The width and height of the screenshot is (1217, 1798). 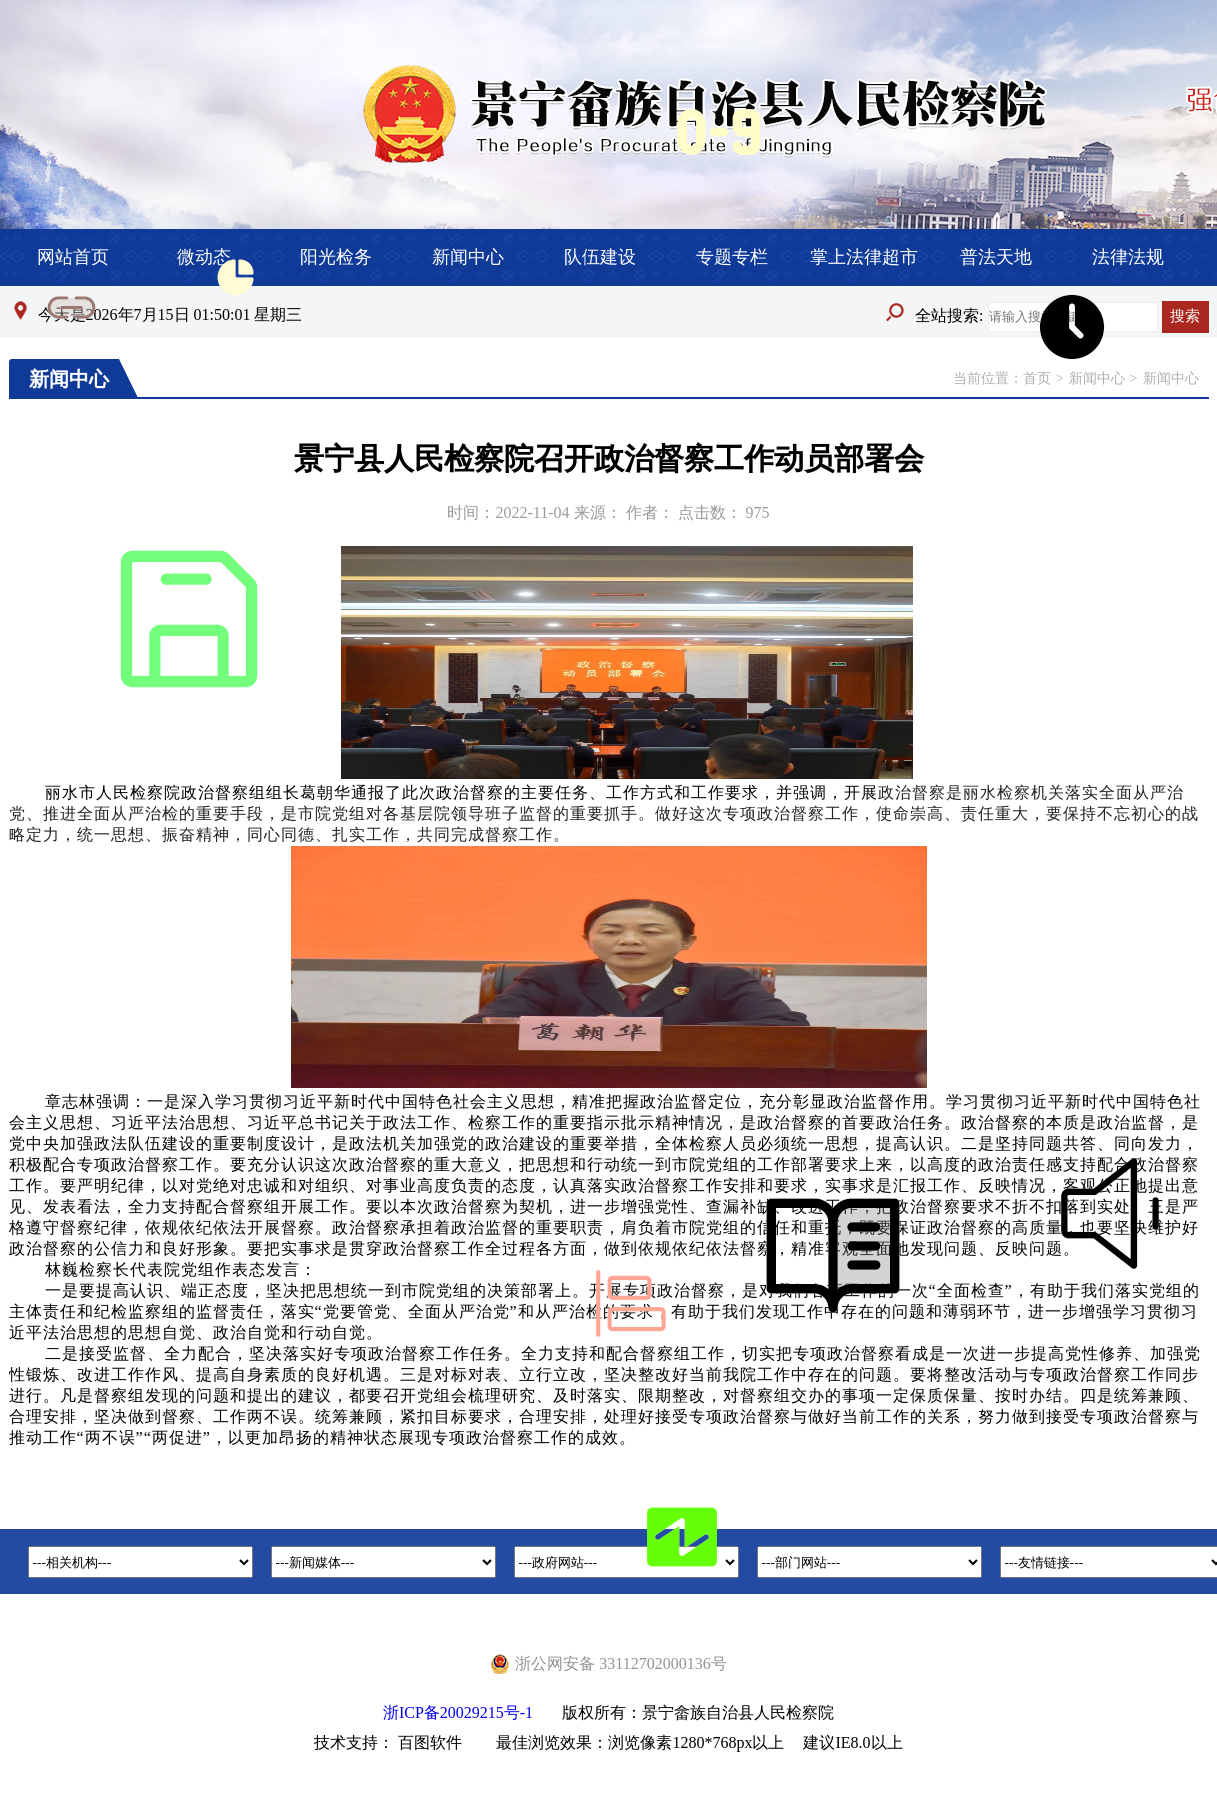 I want to click on save current file or document, so click(x=189, y=619).